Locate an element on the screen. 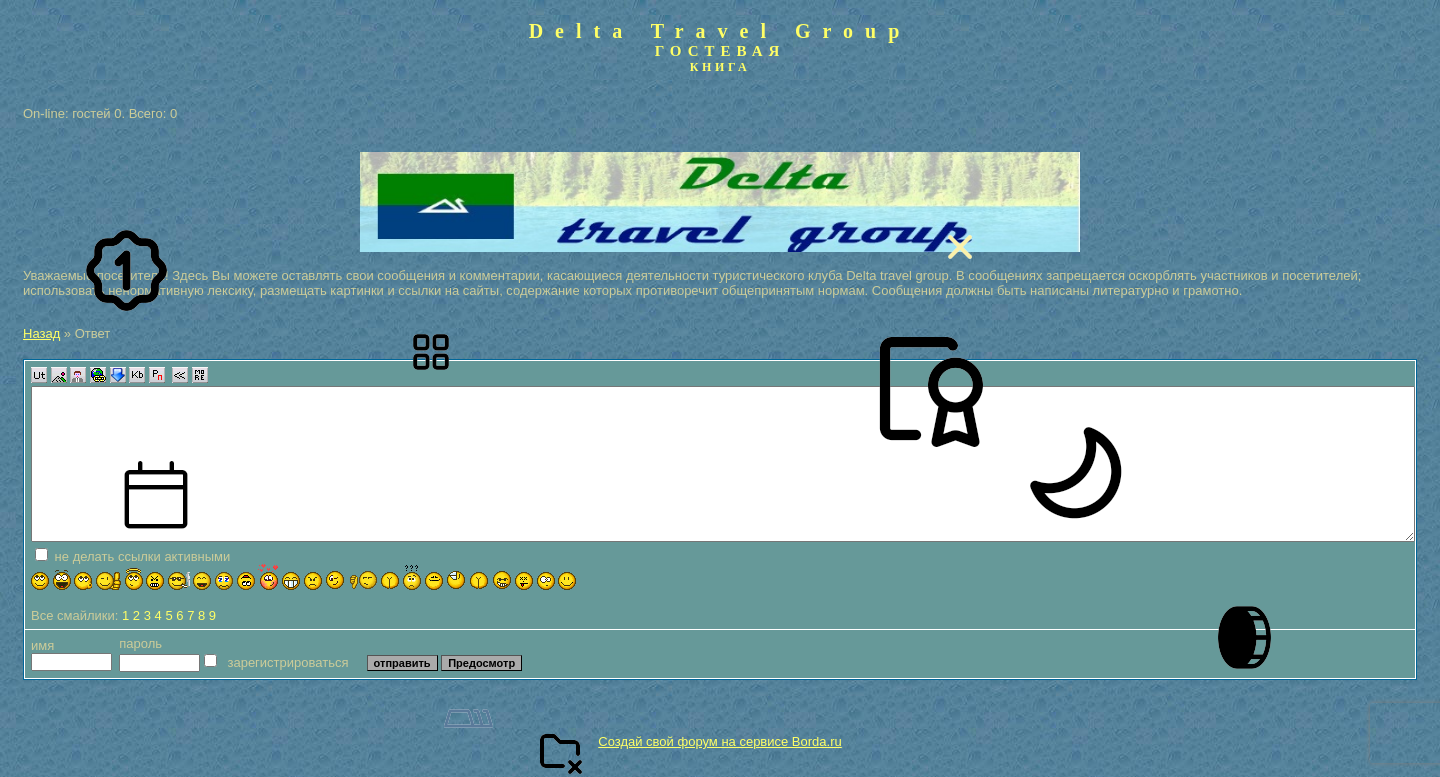 The image size is (1440, 777). view calendar or scheduled events is located at coordinates (156, 497).